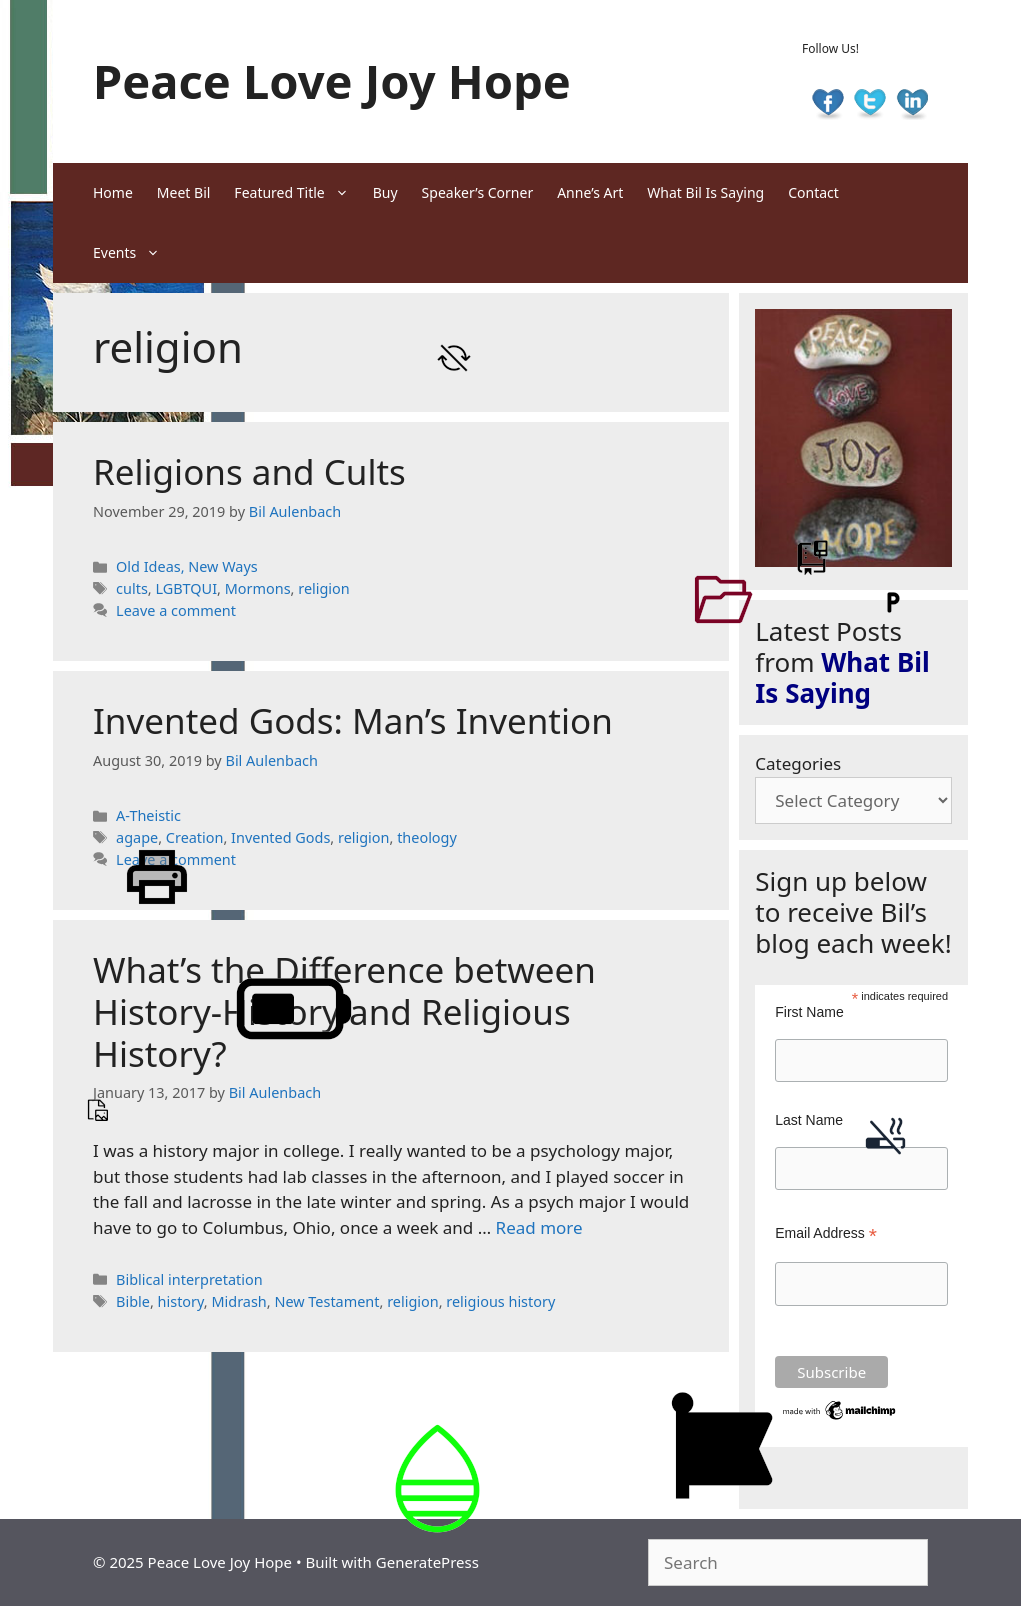 The height and width of the screenshot is (1606, 1021). I want to click on open a media file, so click(96, 1109).